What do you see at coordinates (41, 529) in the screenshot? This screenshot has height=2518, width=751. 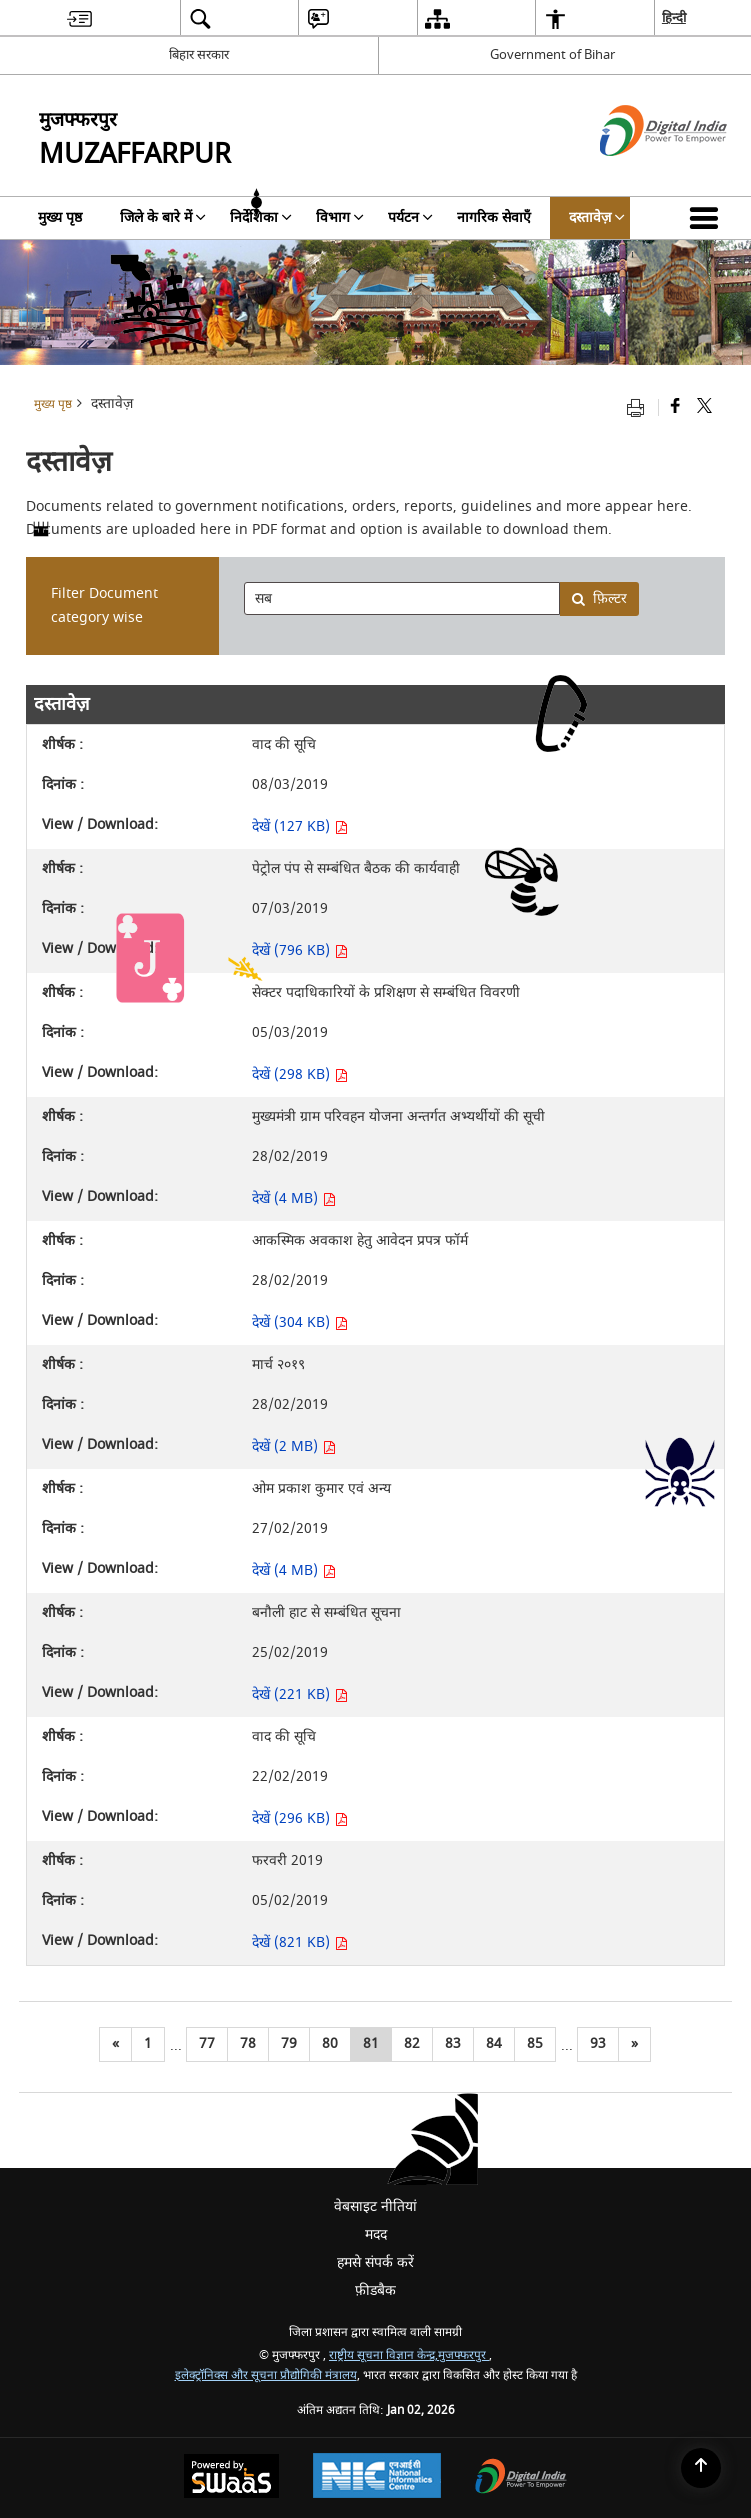 I see `castle or fortress icon for strategy games` at bounding box center [41, 529].